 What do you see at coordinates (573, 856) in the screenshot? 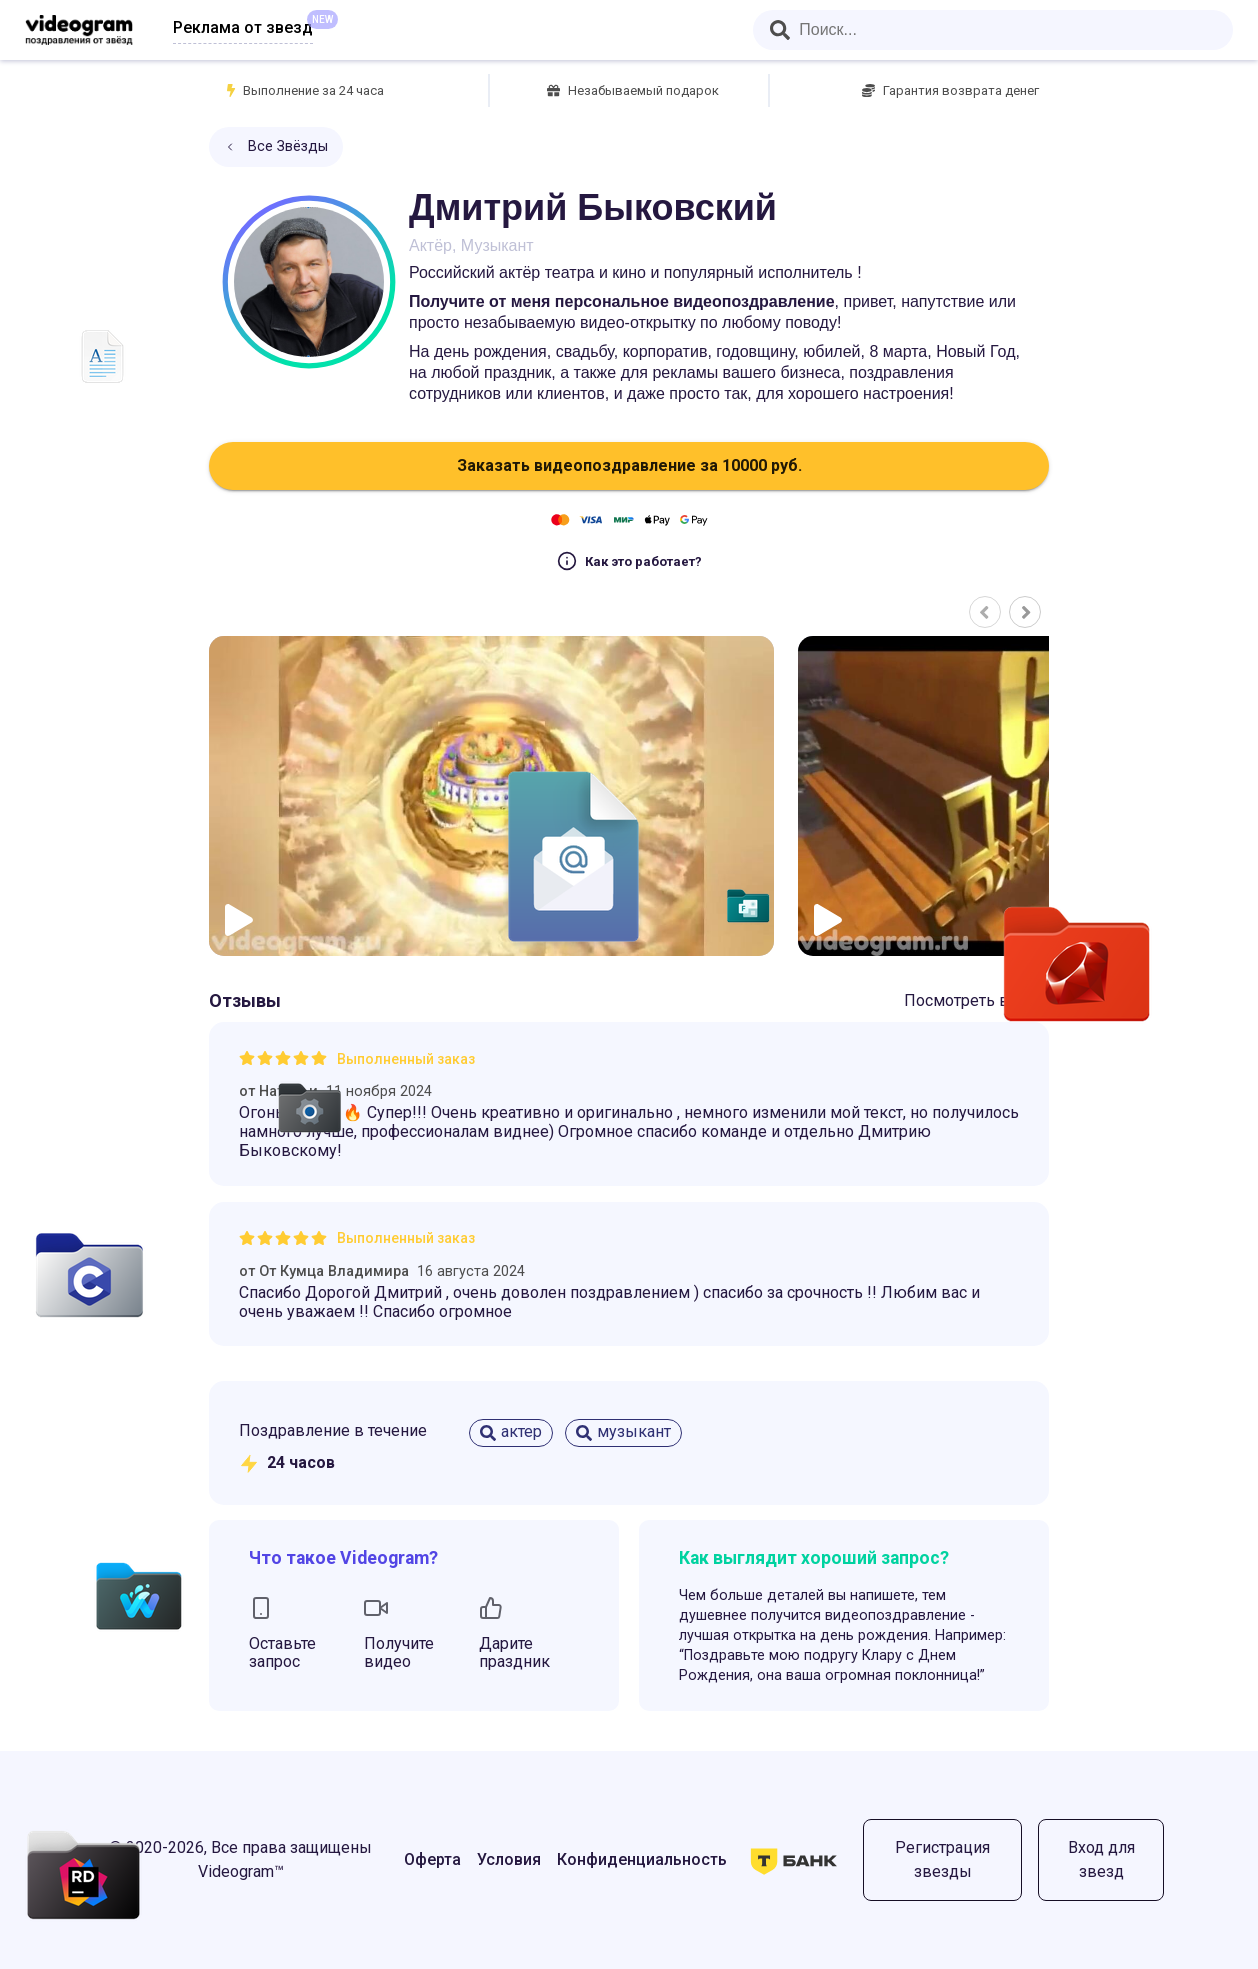
I see `microsoft outlook email file` at bounding box center [573, 856].